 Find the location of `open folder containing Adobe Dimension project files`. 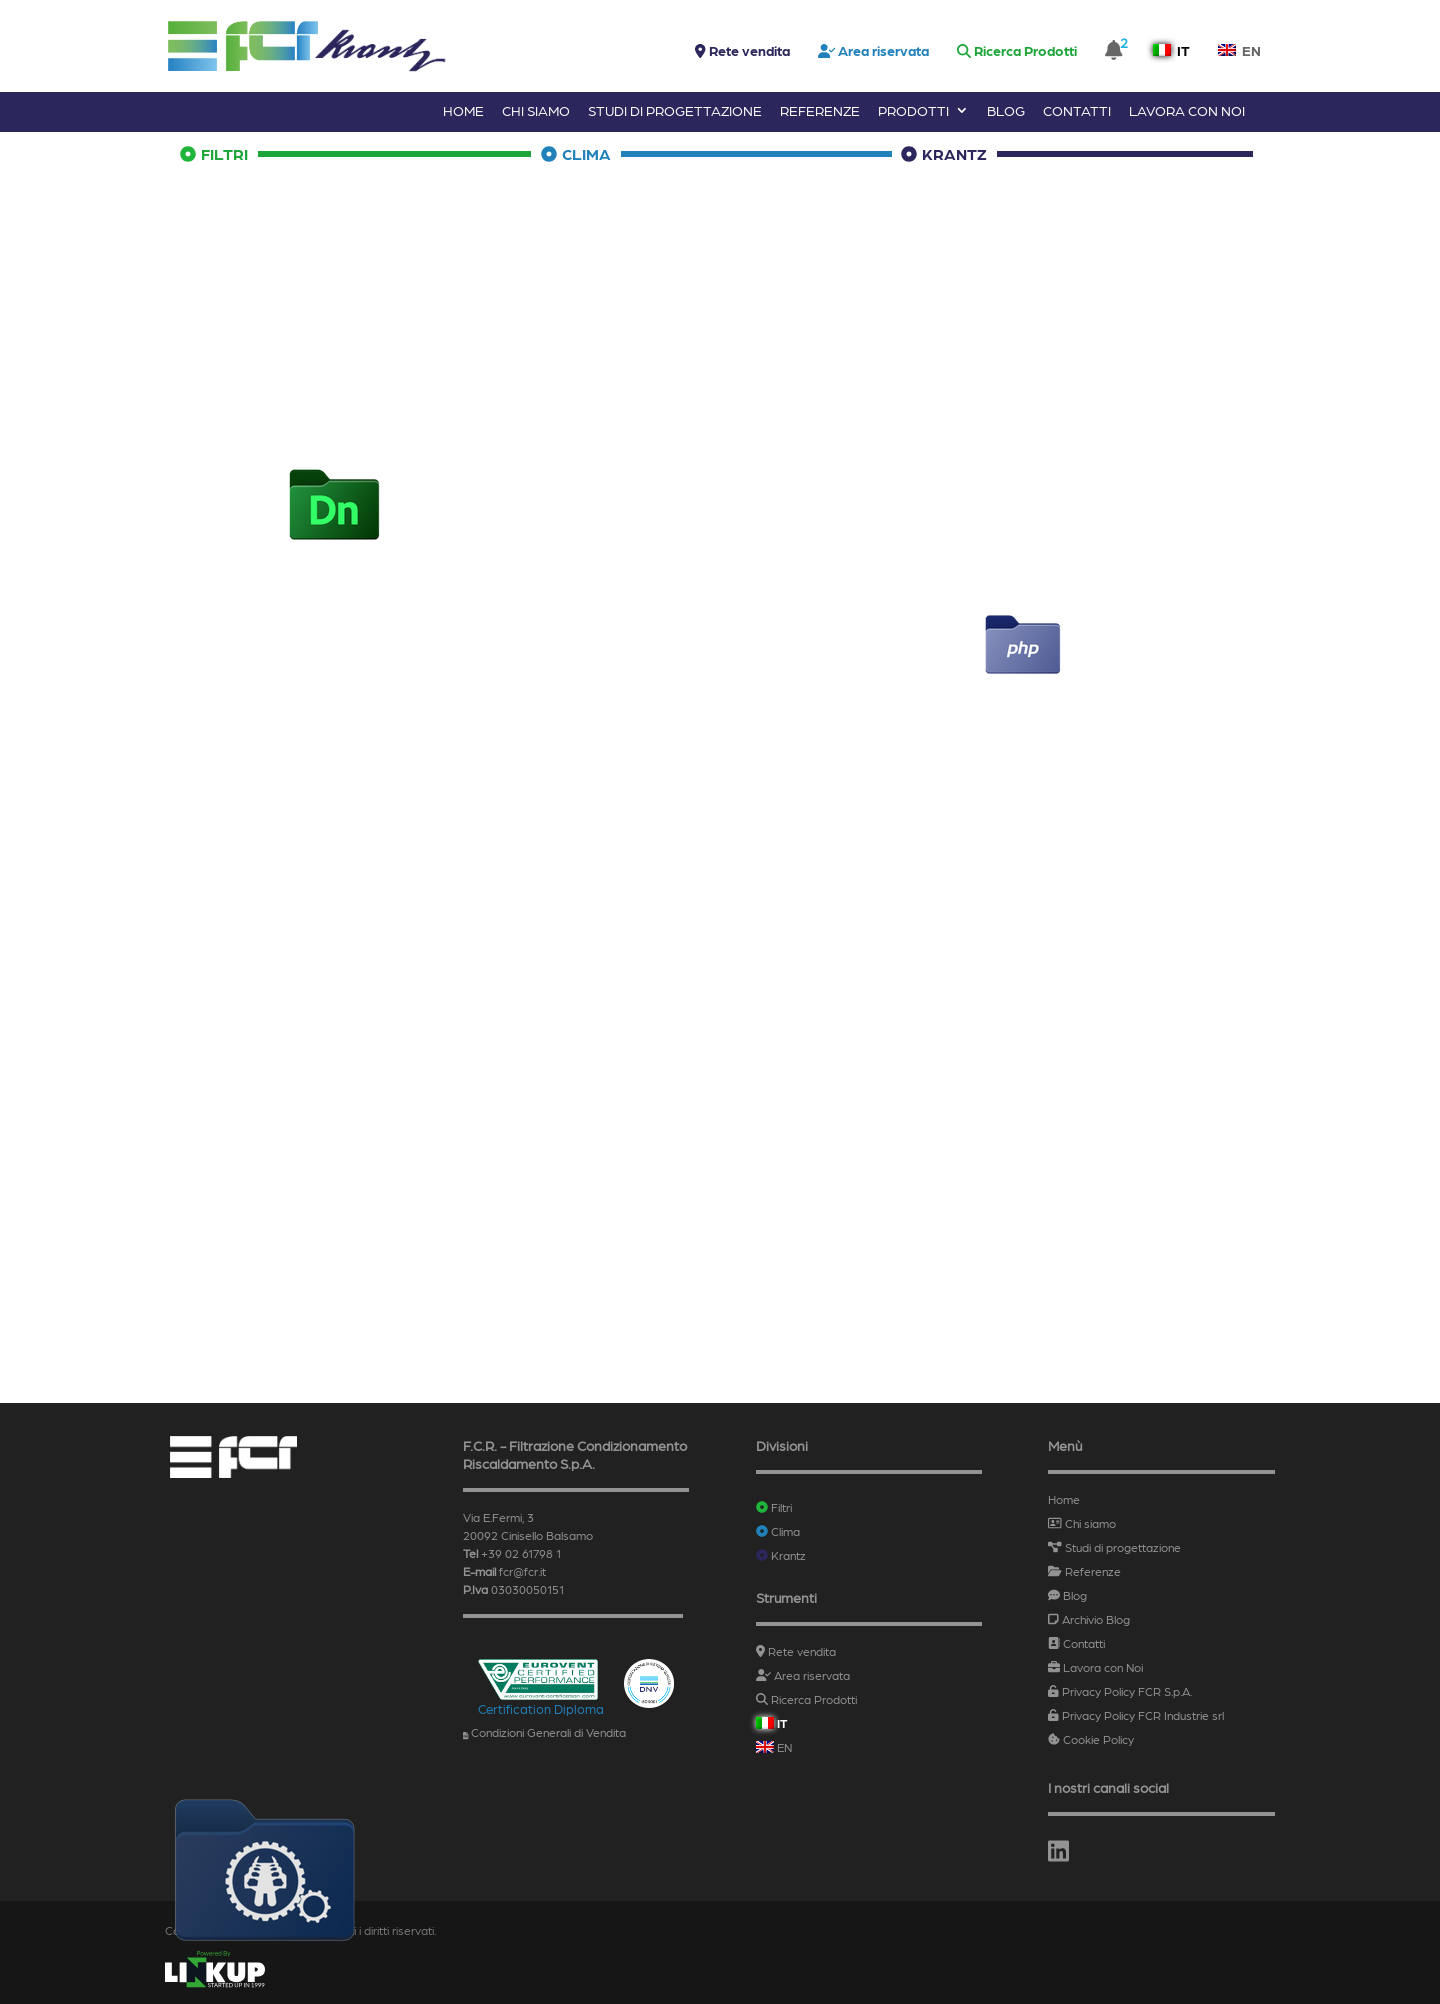

open folder containing Adobe Dimension project files is located at coordinates (334, 507).